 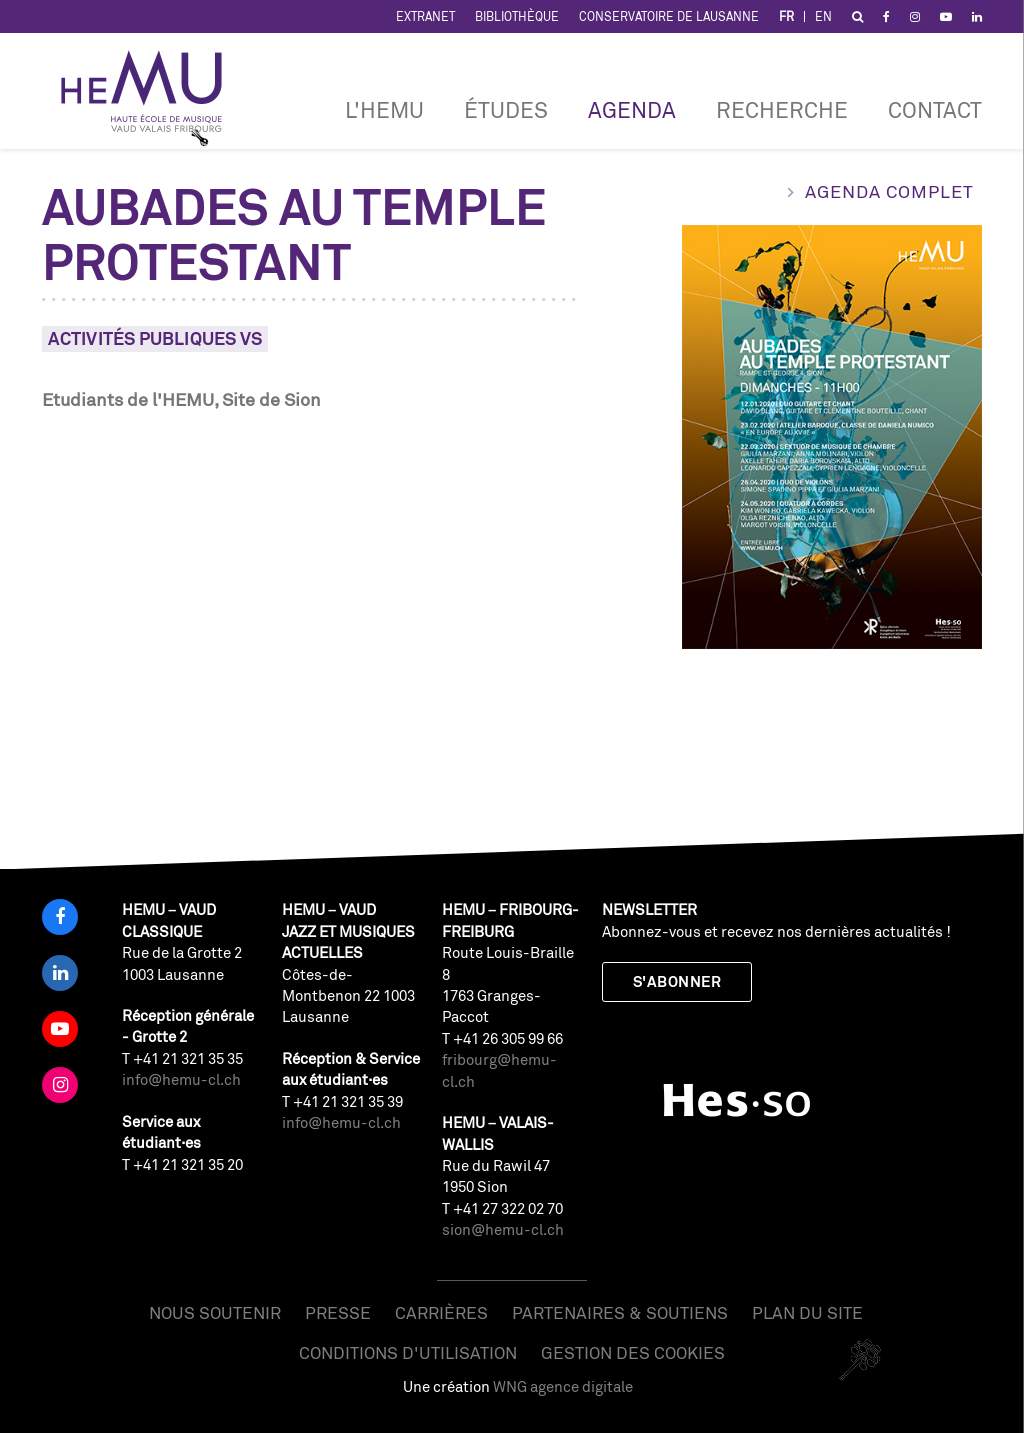 What do you see at coordinates (200, 138) in the screenshot?
I see `indicates incoming threat or danger event in game` at bounding box center [200, 138].